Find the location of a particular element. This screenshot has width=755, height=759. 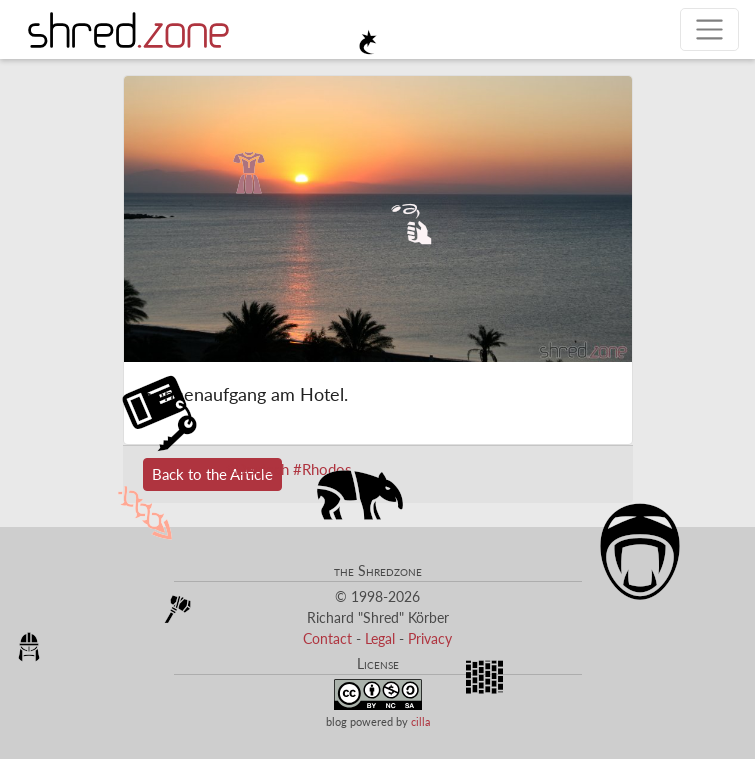

indicates poison or venom status effect is located at coordinates (640, 551).